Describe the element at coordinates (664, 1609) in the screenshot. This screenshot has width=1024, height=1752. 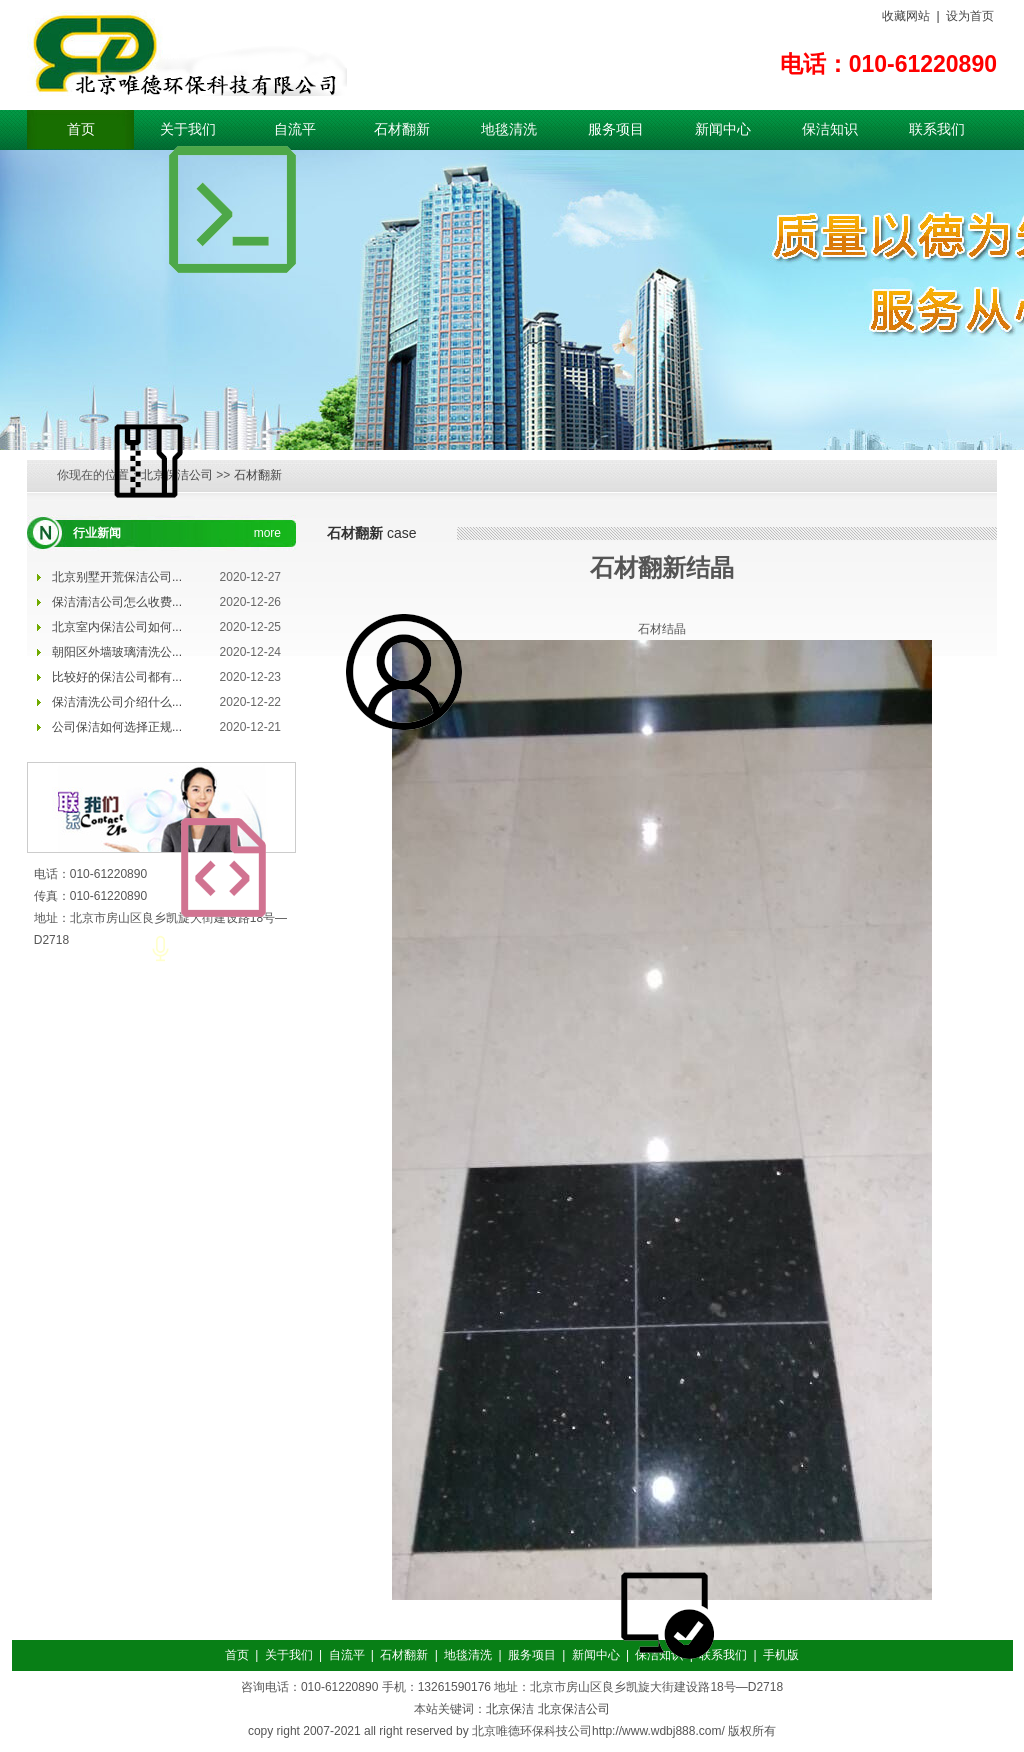
I see `indicates virtual machine is running` at that location.